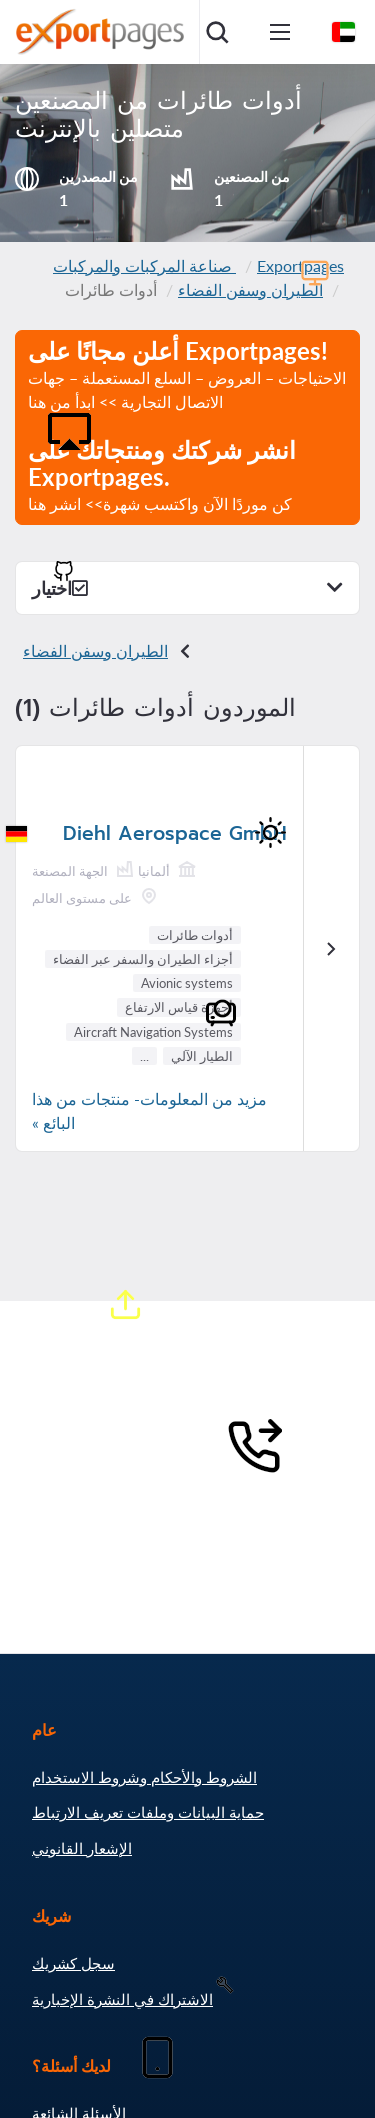  What do you see at coordinates (157, 2057) in the screenshot?
I see `access mobile device settings` at bounding box center [157, 2057].